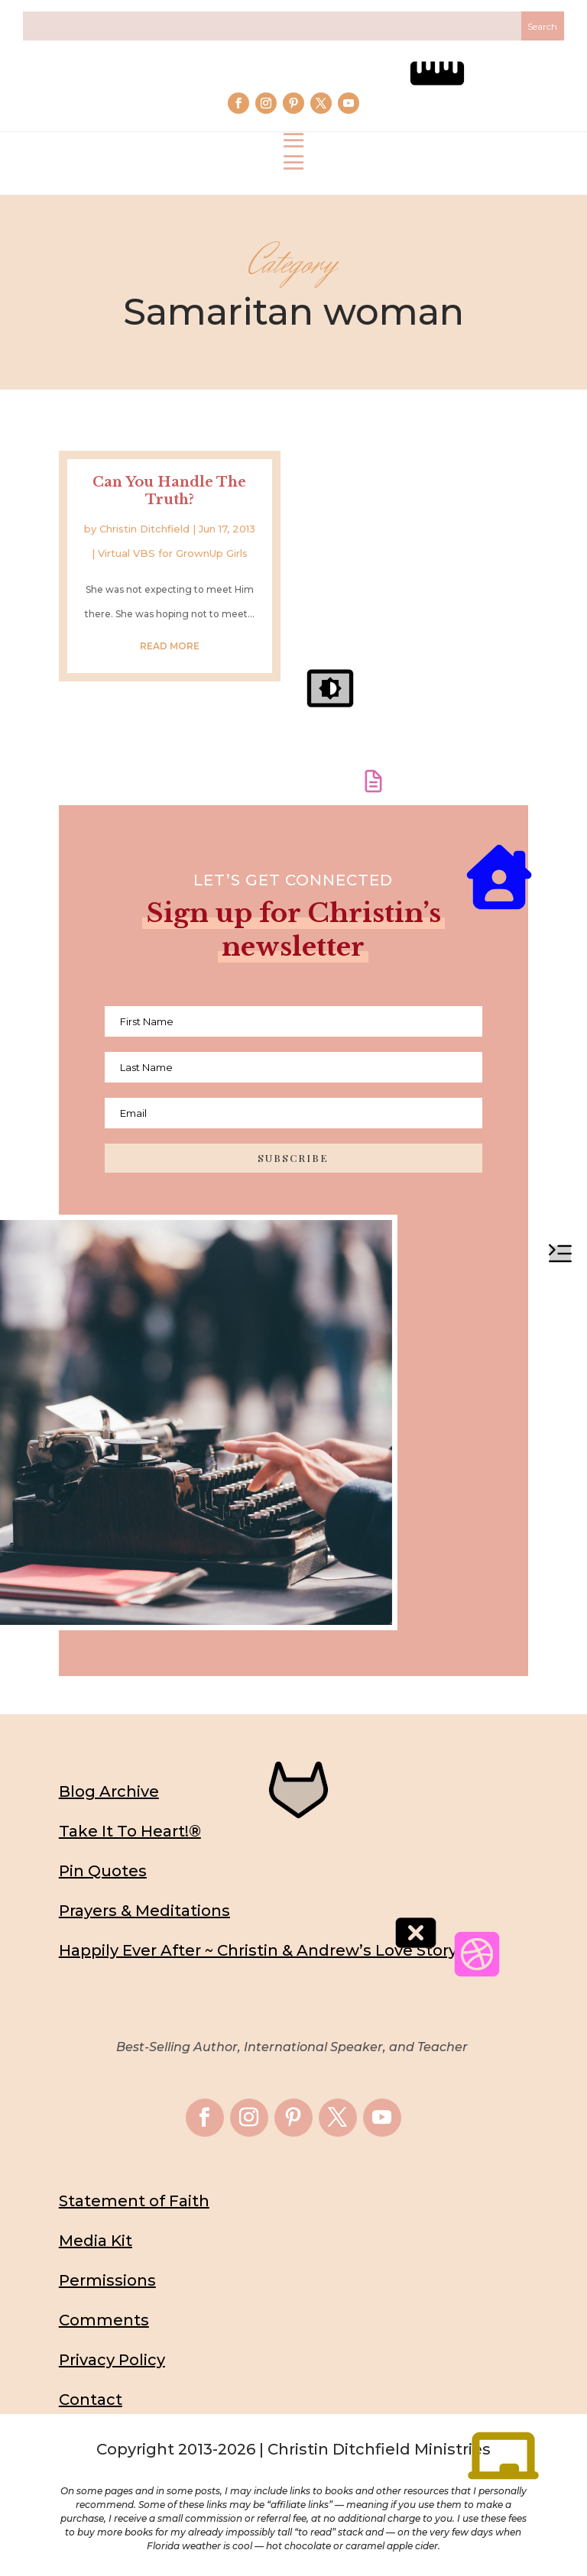 The width and height of the screenshot is (587, 2576). I want to click on view home or family account settings, so click(499, 877).